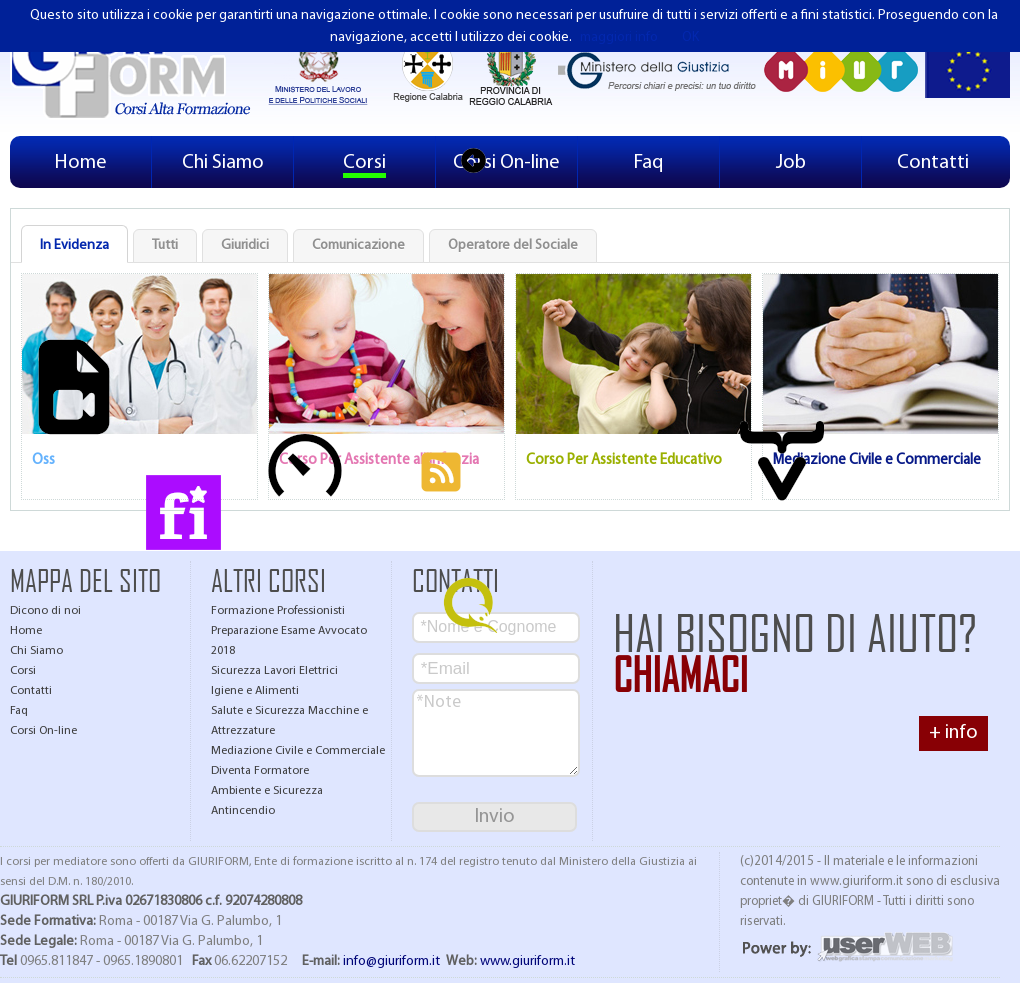 This screenshot has height=983, width=1020. What do you see at coordinates (74, 387) in the screenshot?
I see `open a video file` at bounding box center [74, 387].